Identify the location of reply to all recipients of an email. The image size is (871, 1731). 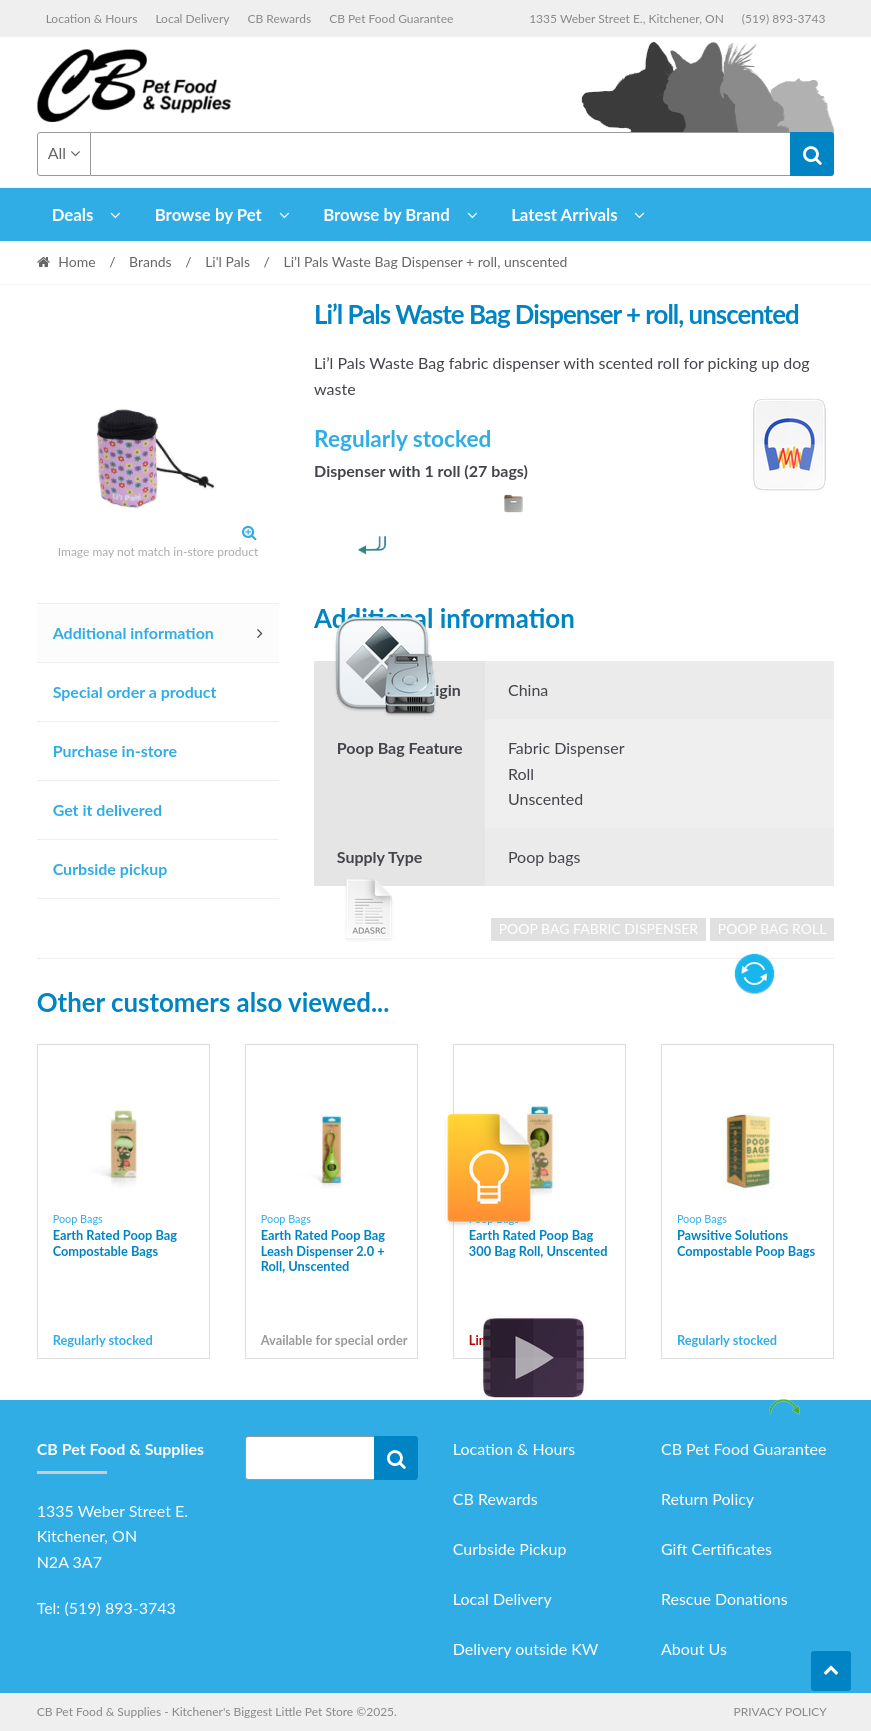
(371, 543).